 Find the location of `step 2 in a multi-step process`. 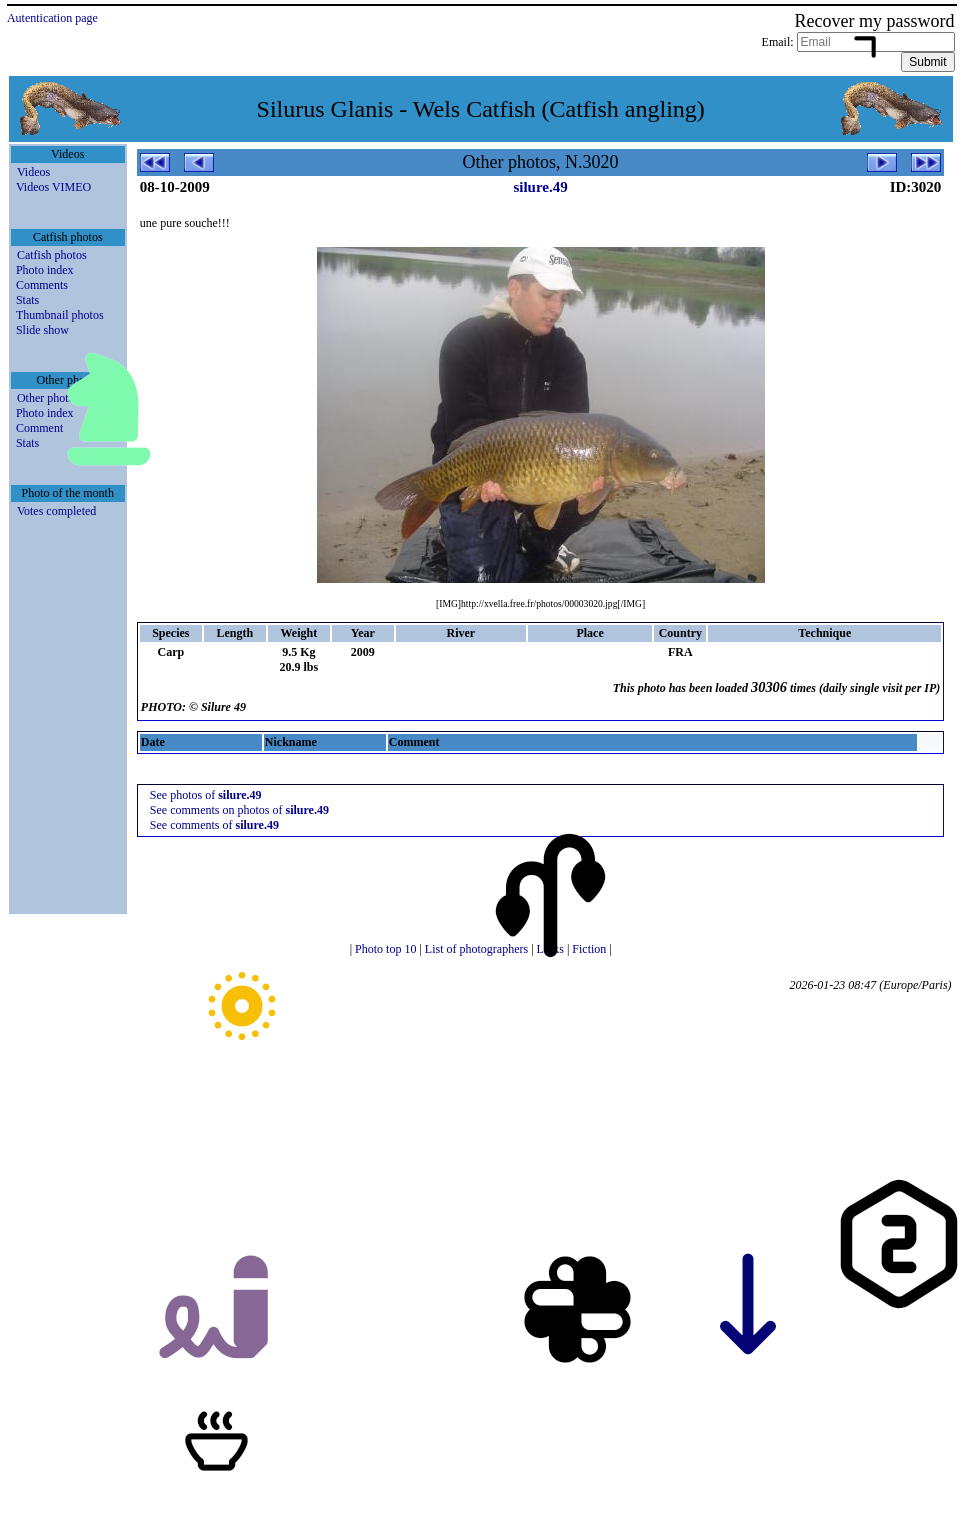

step 2 in a multi-step process is located at coordinates (899, 1244).